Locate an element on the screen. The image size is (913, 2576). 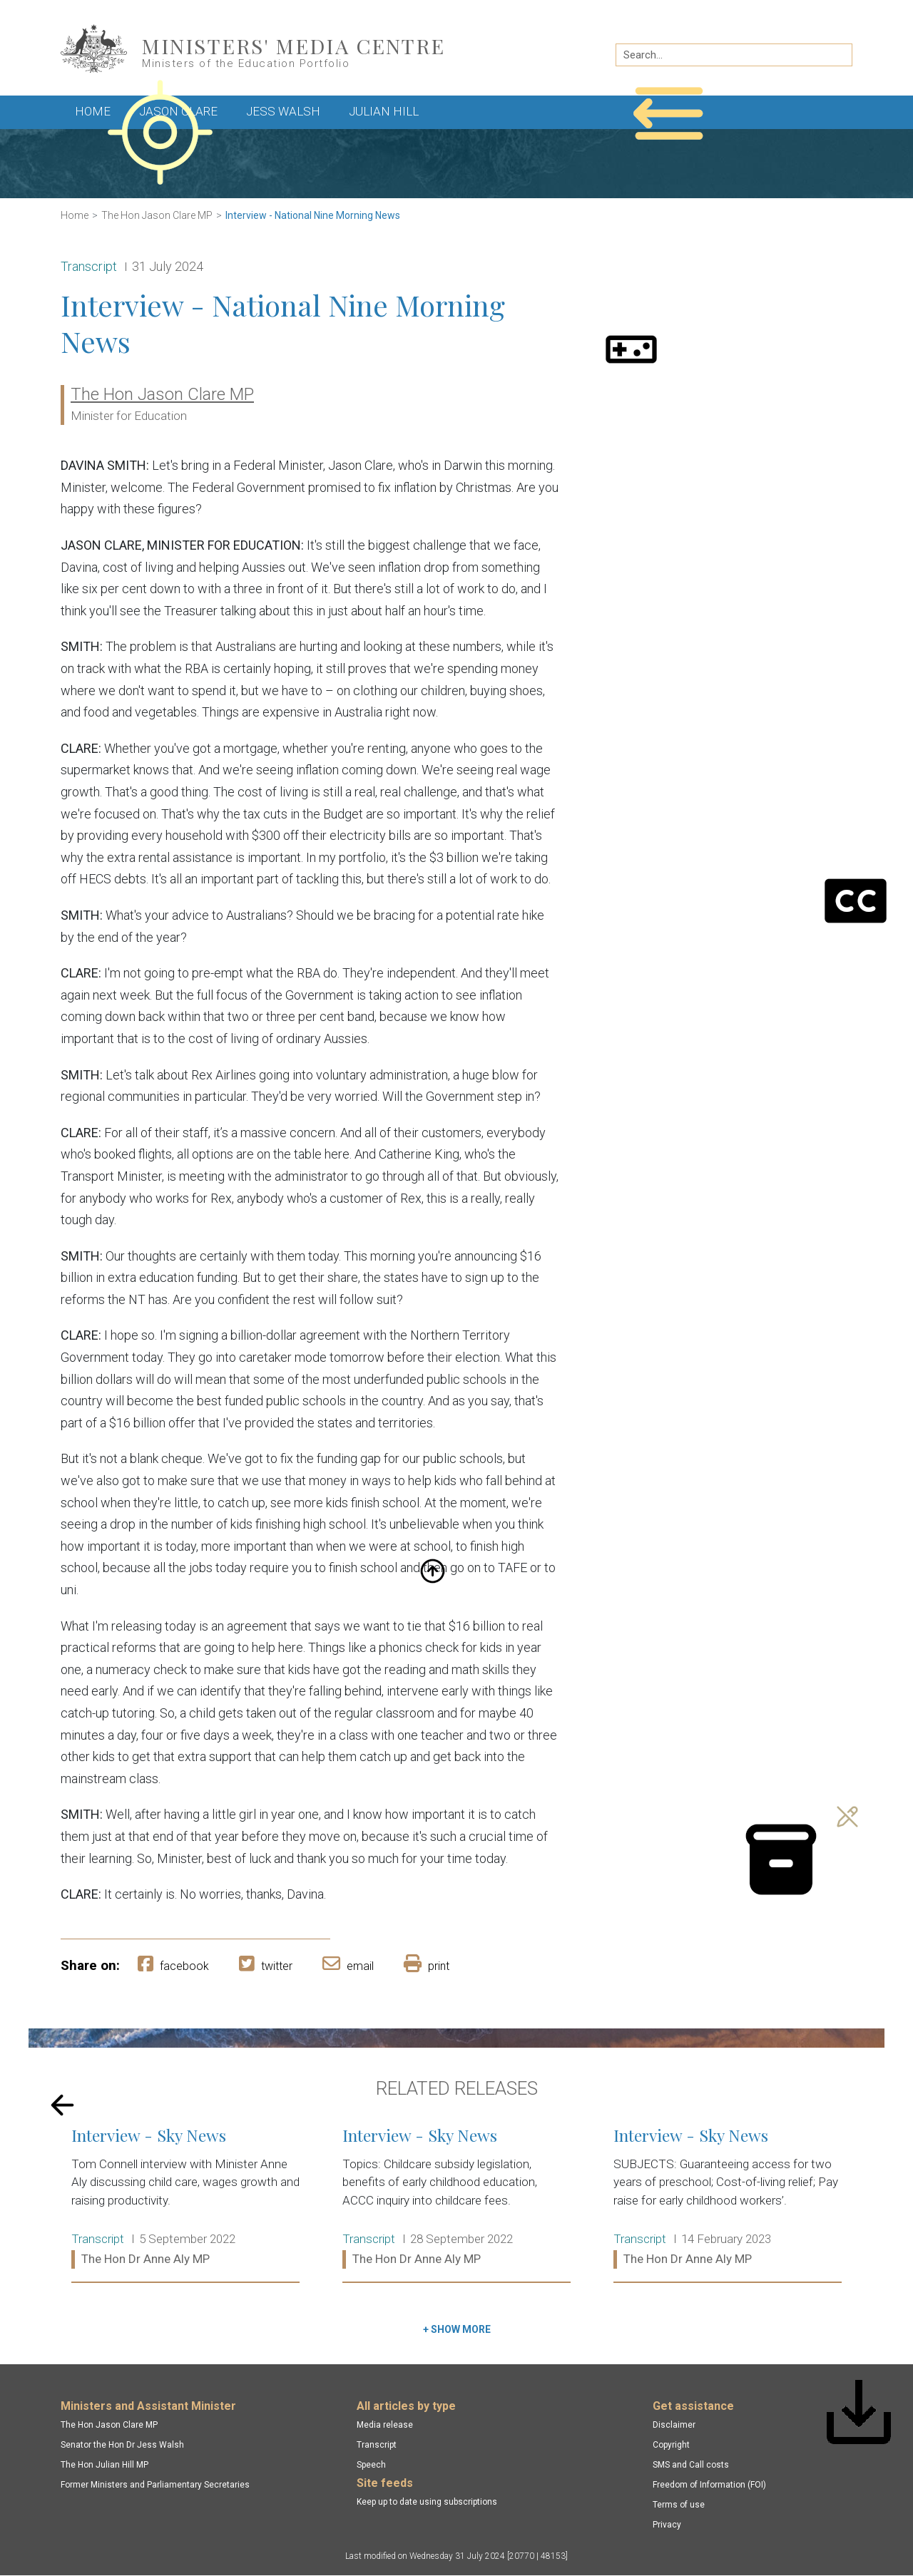
go back to the previous screen is located at coordinates (62, 2105).